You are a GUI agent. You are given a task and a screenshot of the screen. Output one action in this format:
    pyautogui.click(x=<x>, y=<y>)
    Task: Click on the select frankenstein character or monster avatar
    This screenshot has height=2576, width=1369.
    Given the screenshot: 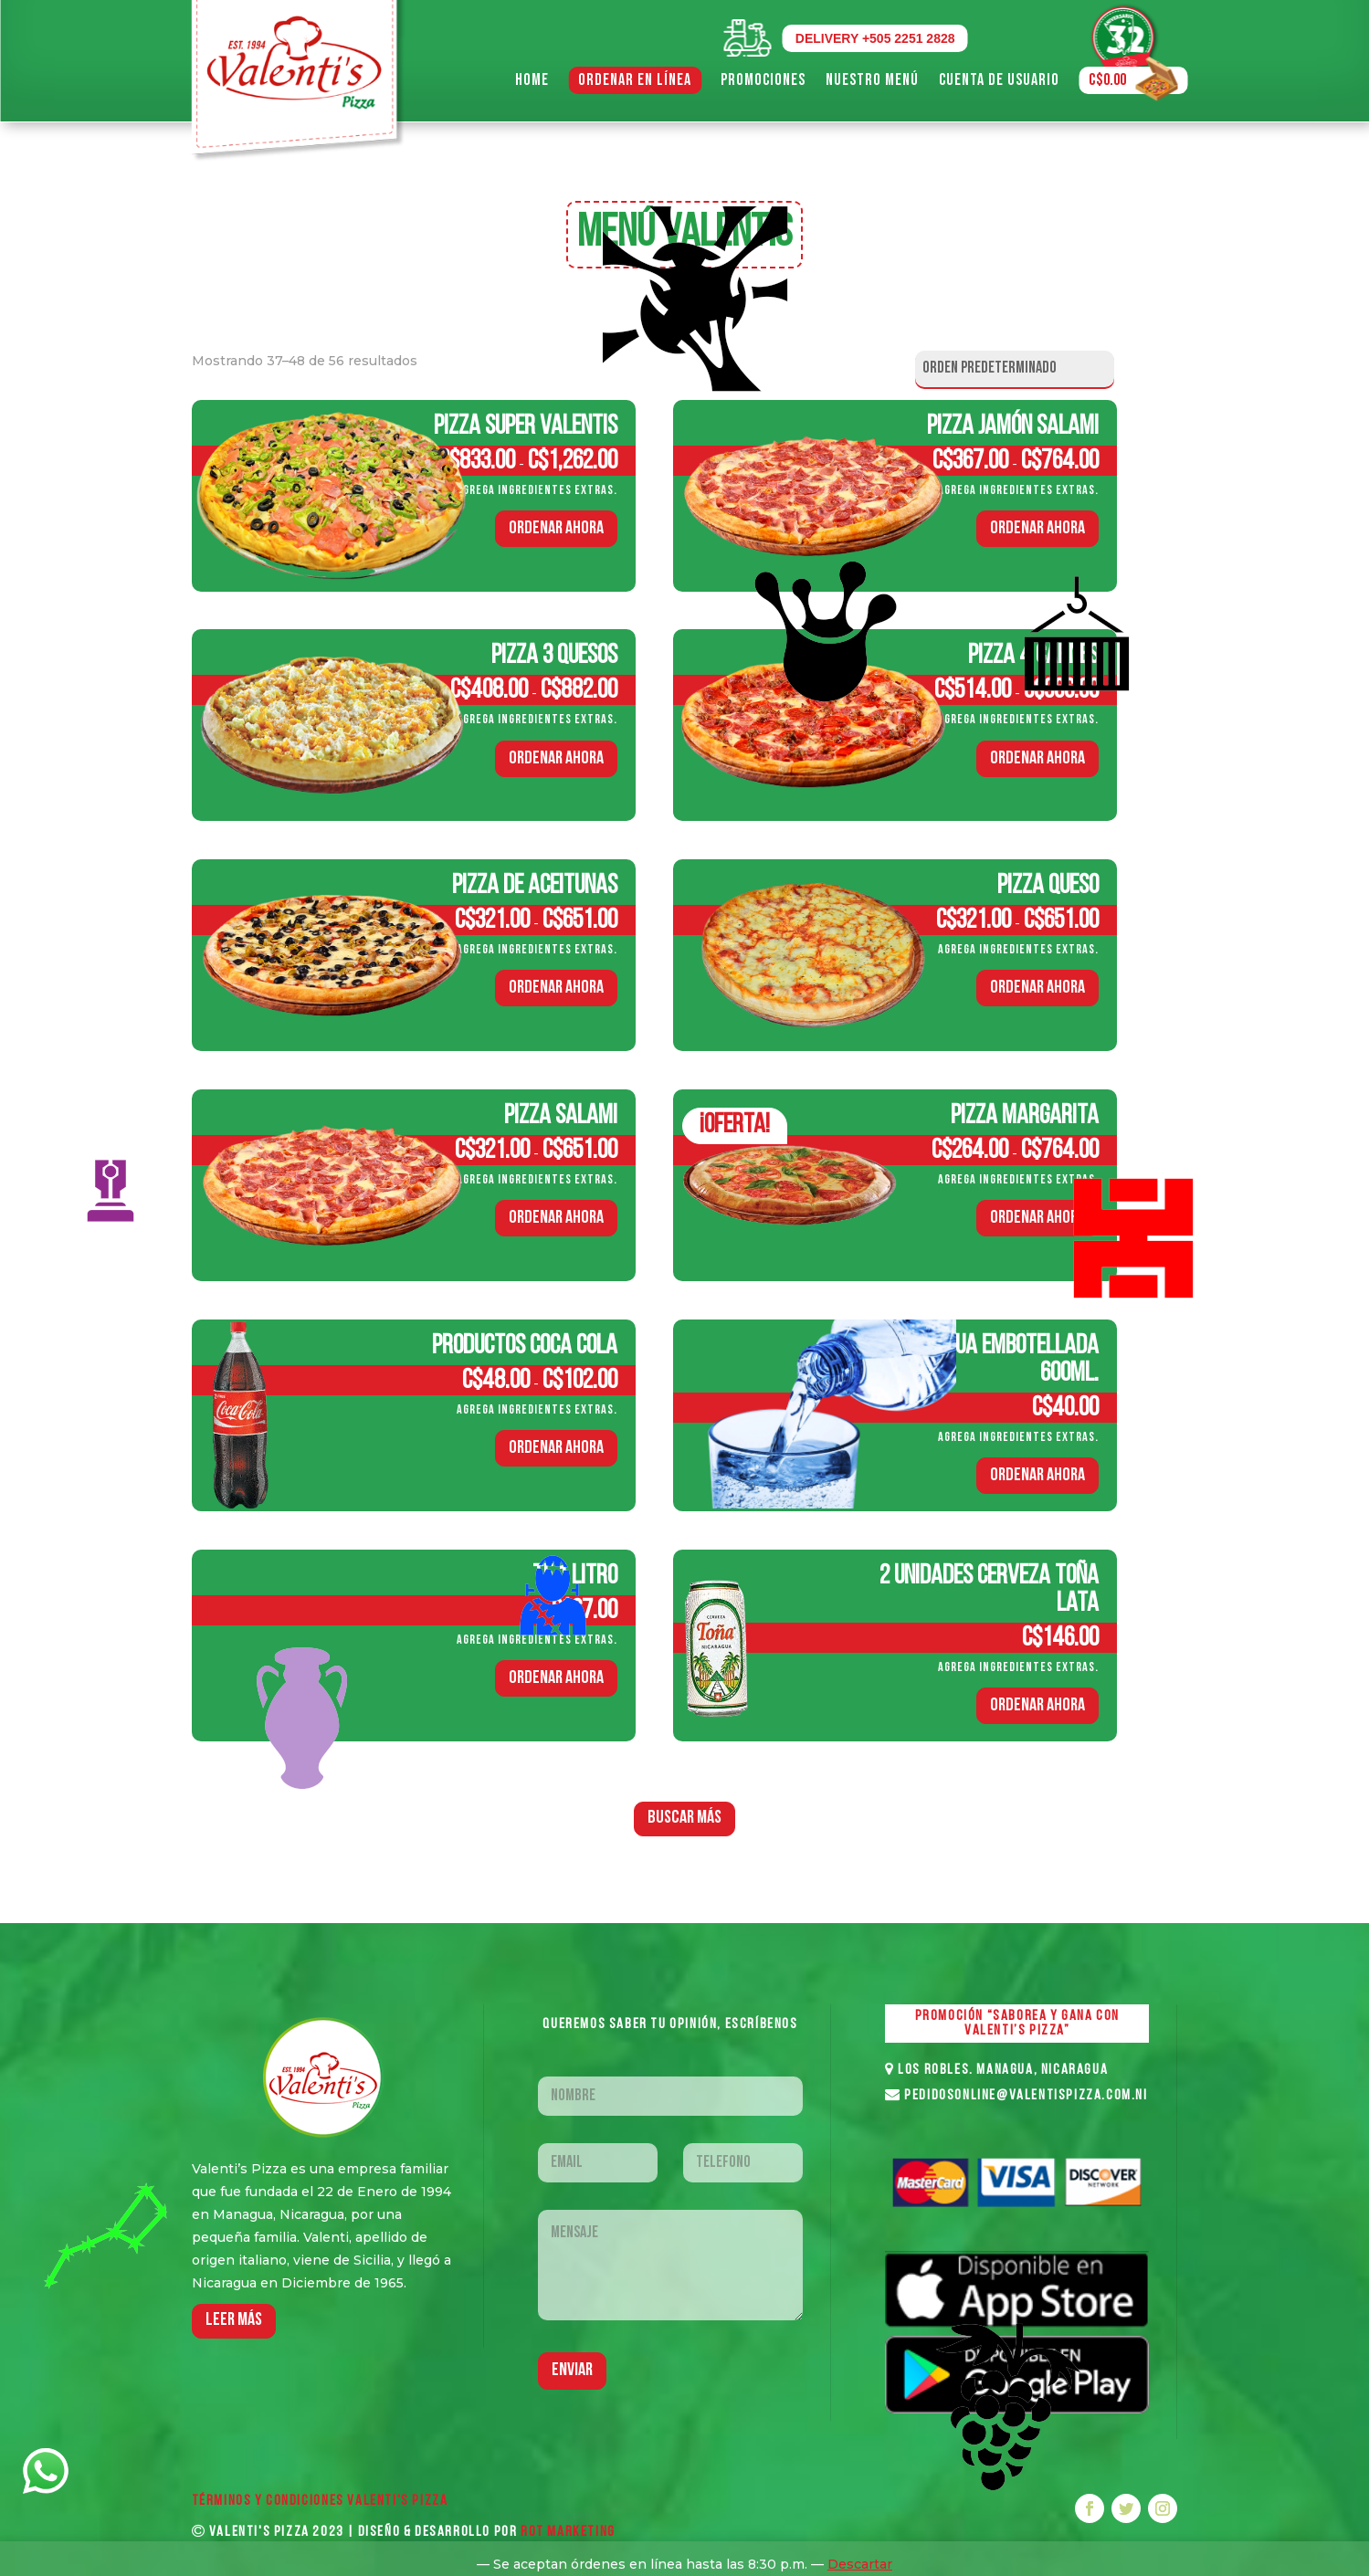 What is the action you would take?
    pyautogui.click(x=553, y=1595)
    